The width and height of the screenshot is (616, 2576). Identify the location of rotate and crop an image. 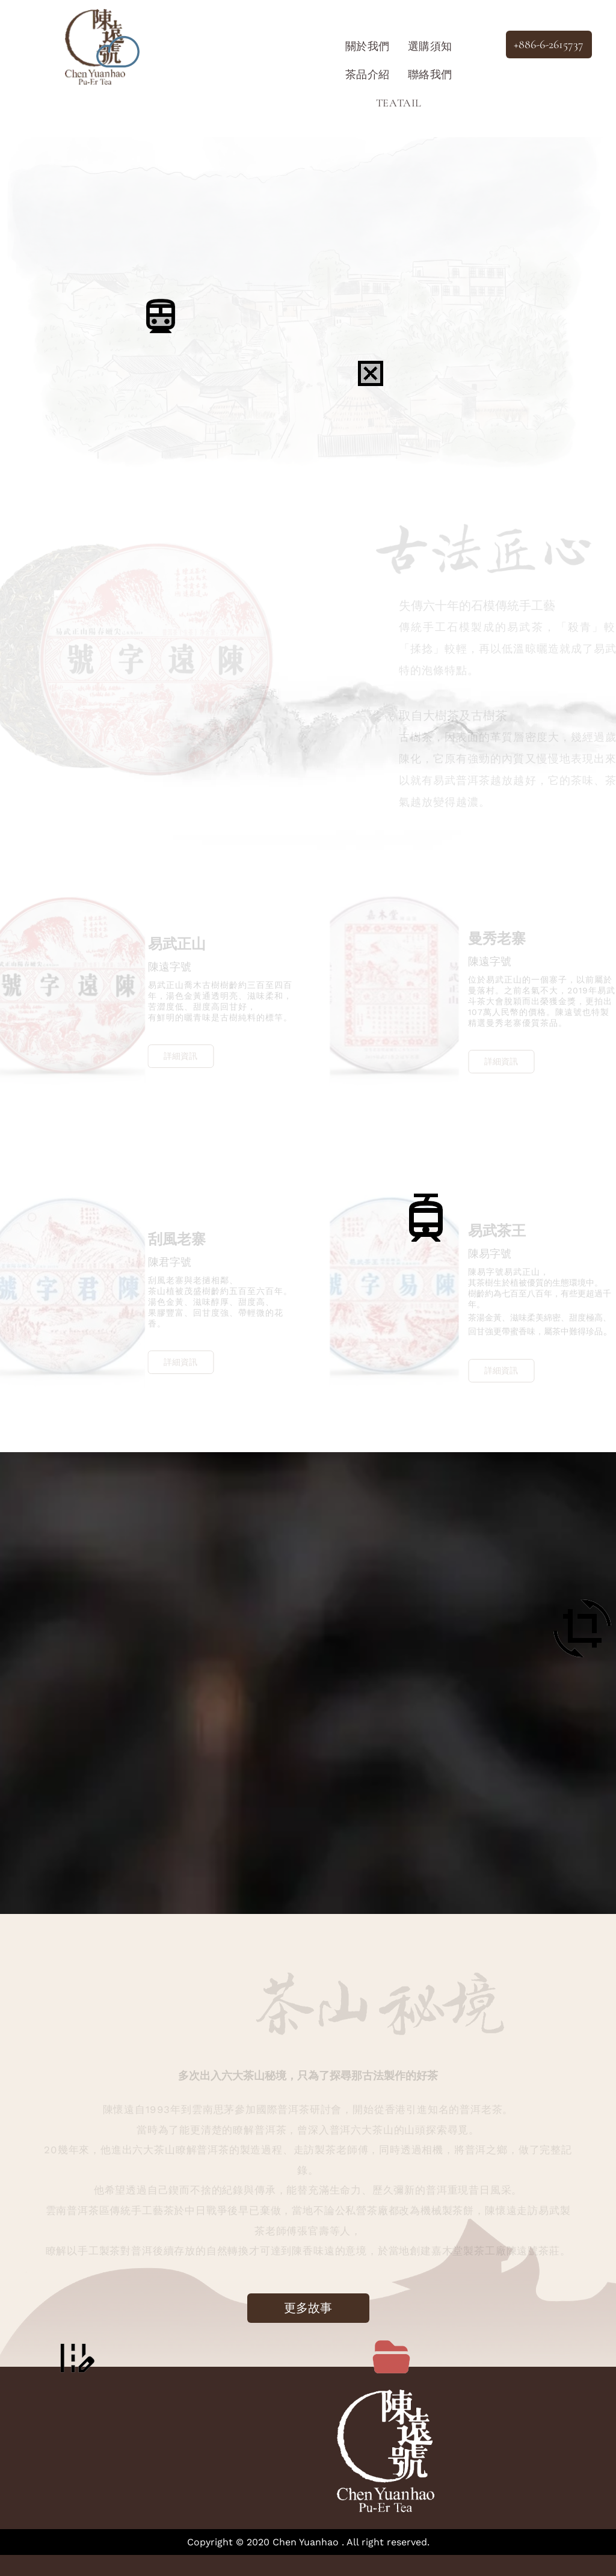
(582, 1628).